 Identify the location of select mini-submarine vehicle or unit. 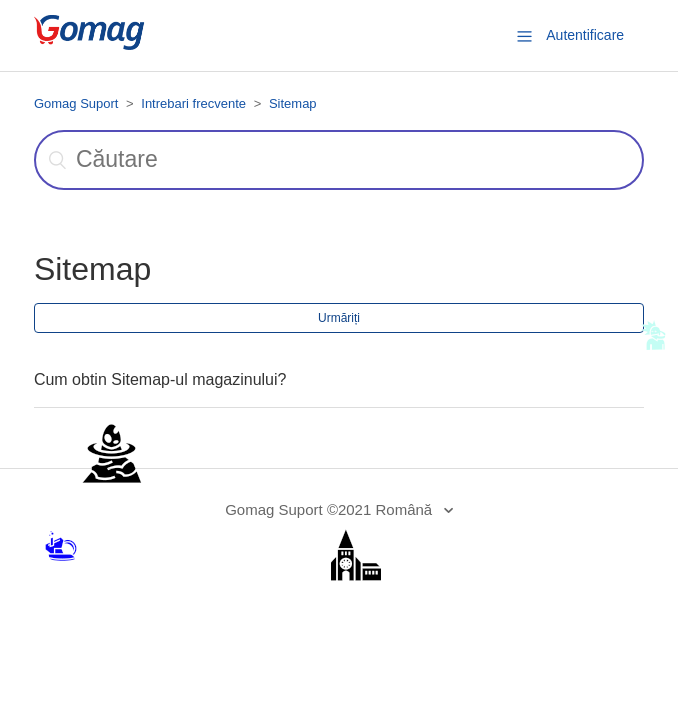
(61, 546).